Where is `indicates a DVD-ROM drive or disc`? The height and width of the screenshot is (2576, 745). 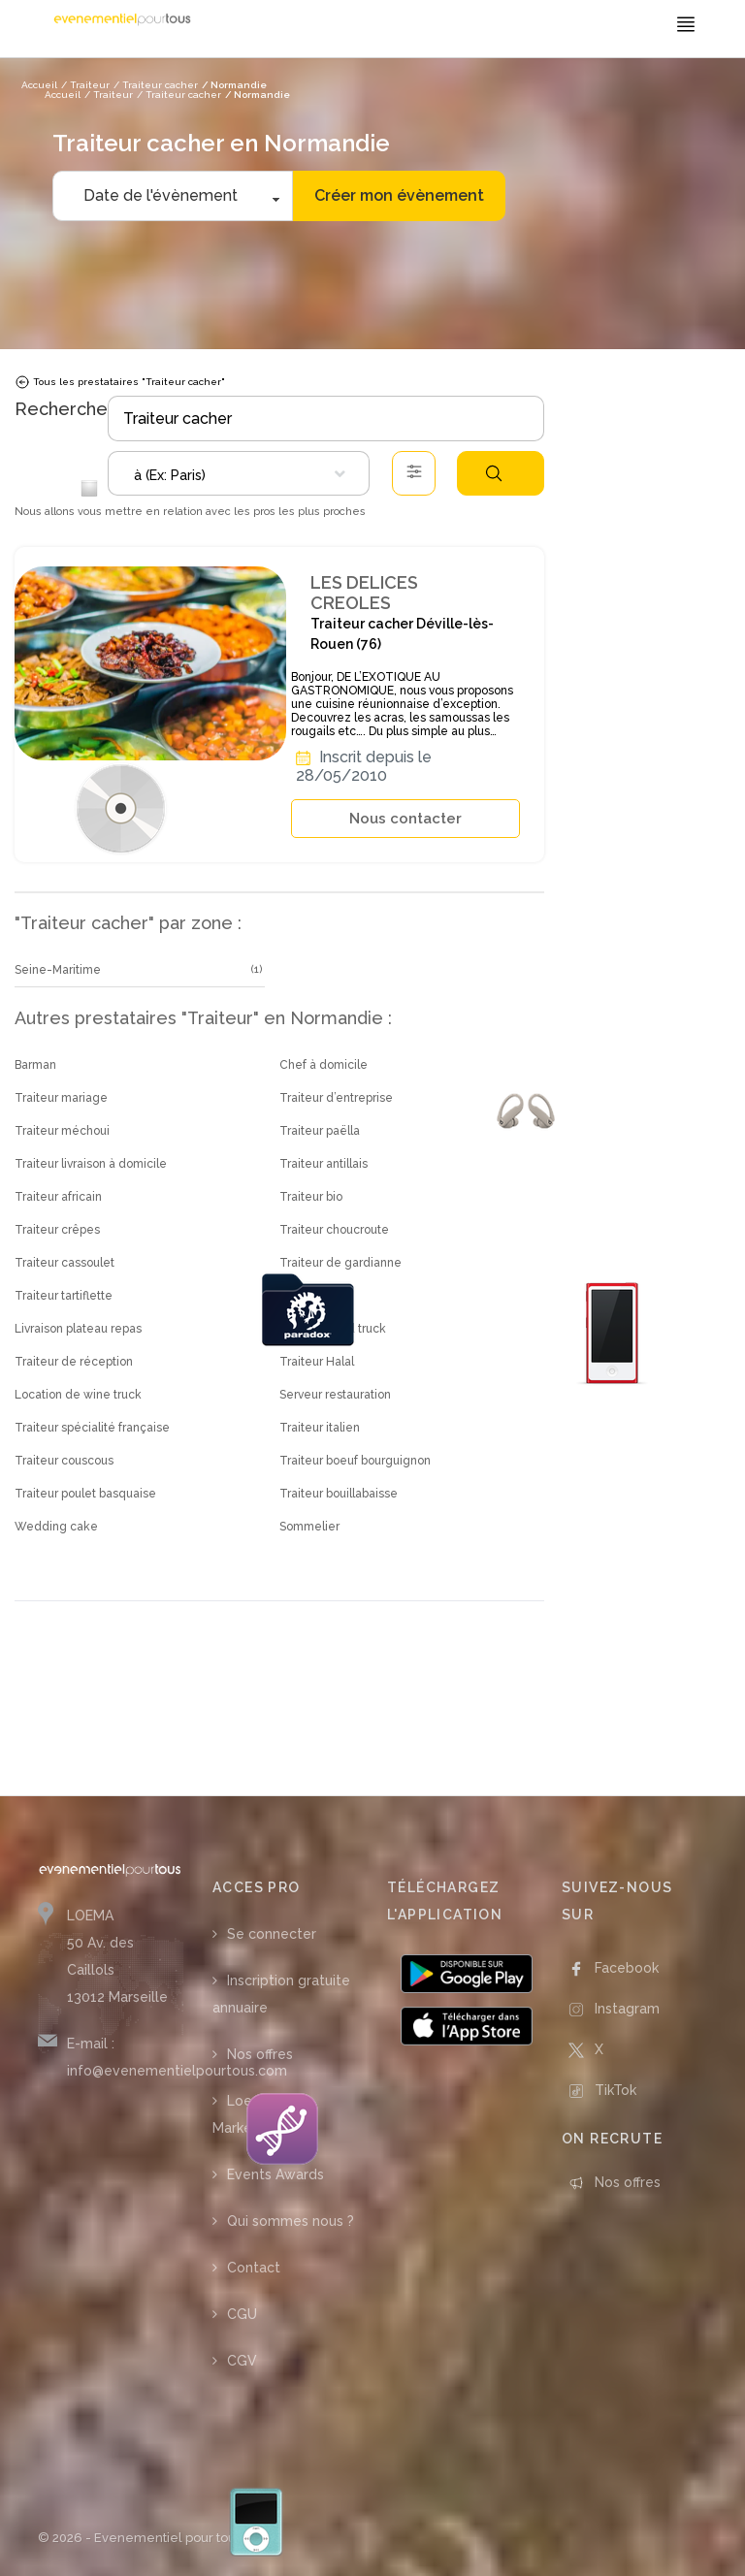
indicates a DVD-ROM drive or disc is located at coordinates (120, 808).